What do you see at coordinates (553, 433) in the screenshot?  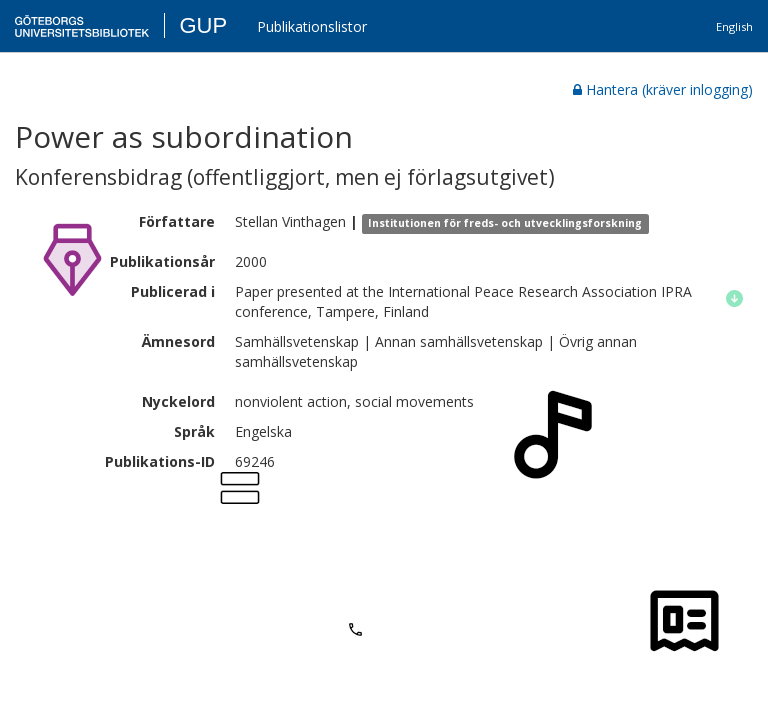 I see `access music or audio player` at bounding box center [553, 433].